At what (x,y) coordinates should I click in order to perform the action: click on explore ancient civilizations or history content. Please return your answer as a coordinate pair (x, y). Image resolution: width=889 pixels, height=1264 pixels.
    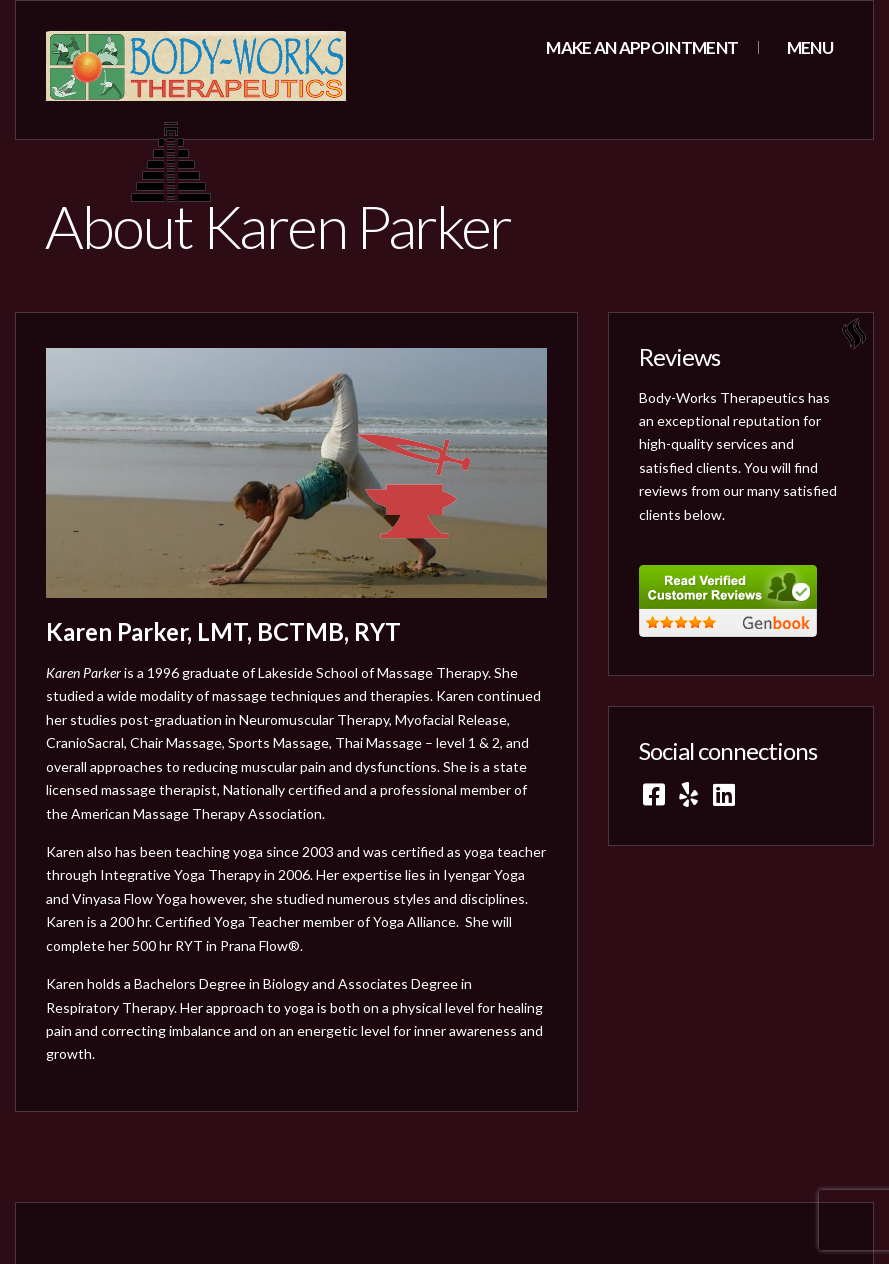
    Looking at the image, I should click on (171, 162).